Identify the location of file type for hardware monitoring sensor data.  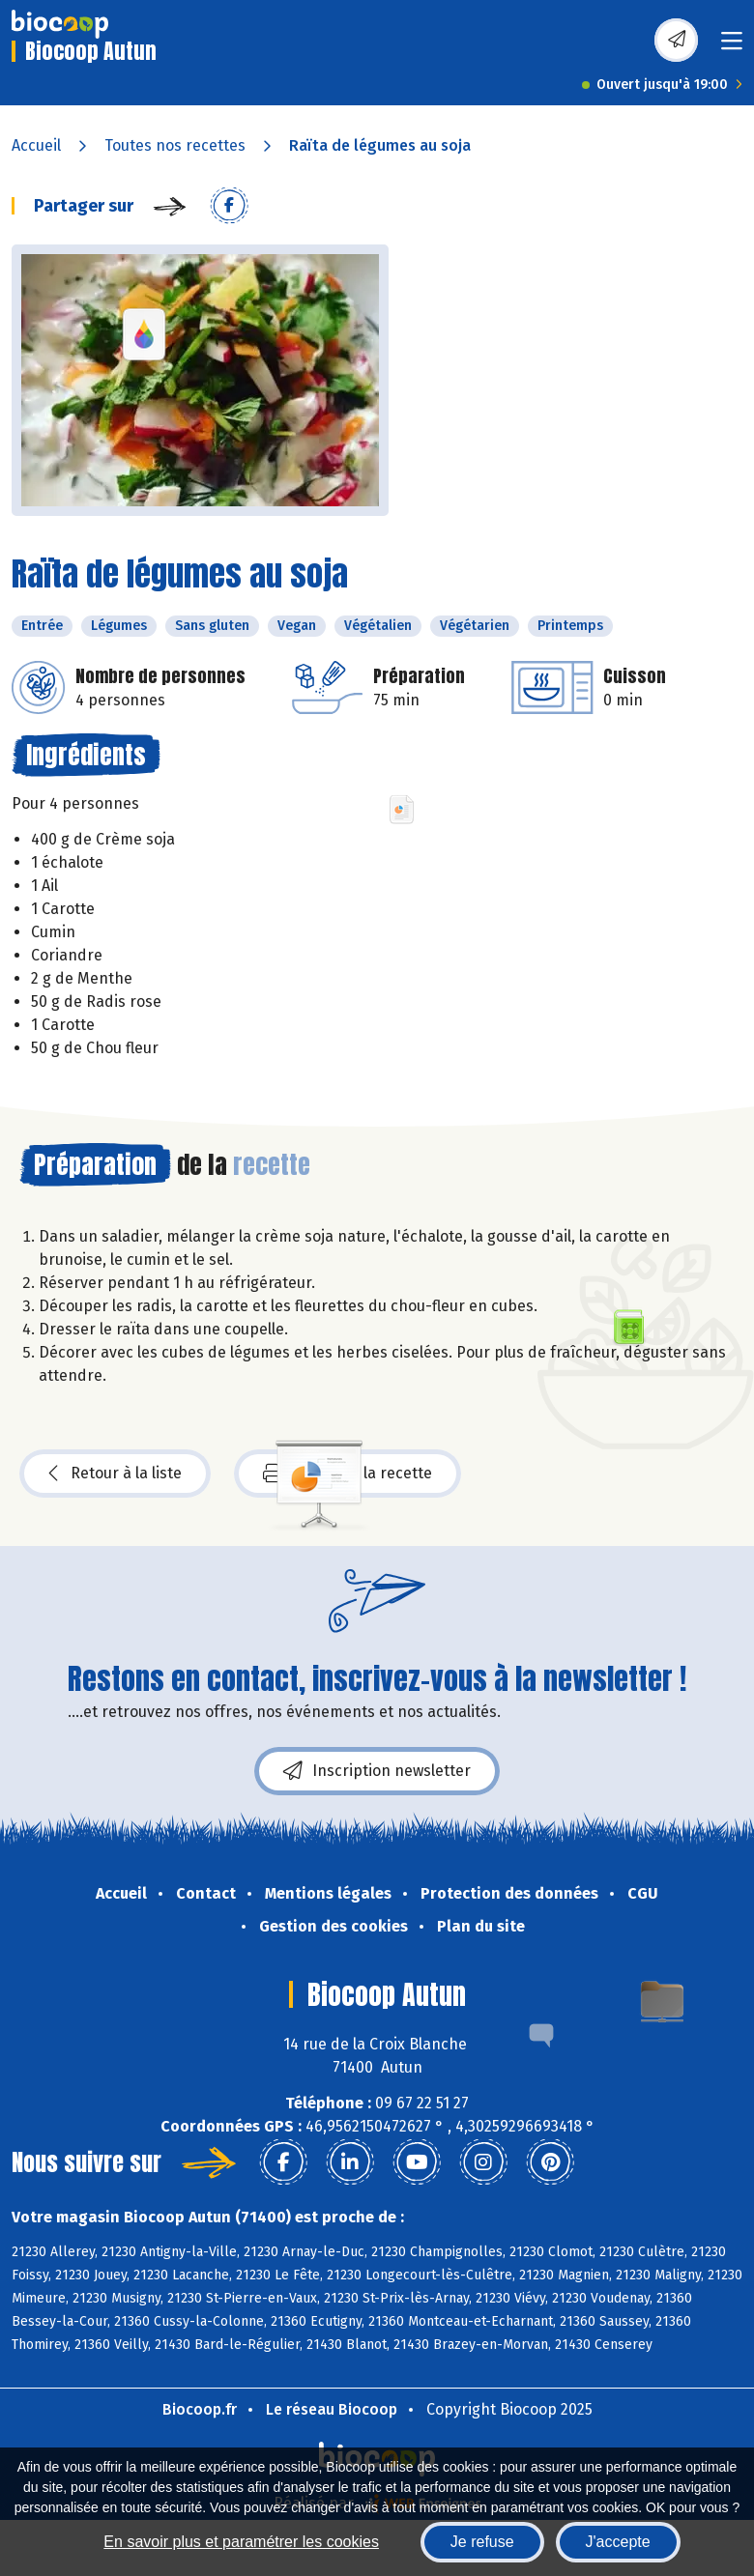
(144, 334).